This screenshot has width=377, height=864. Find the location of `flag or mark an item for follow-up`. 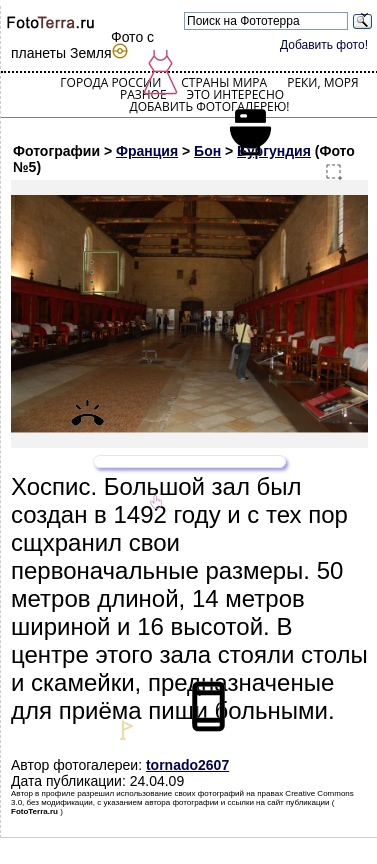

flag or mark an item for follow-up is located at coordinates (125, 730).